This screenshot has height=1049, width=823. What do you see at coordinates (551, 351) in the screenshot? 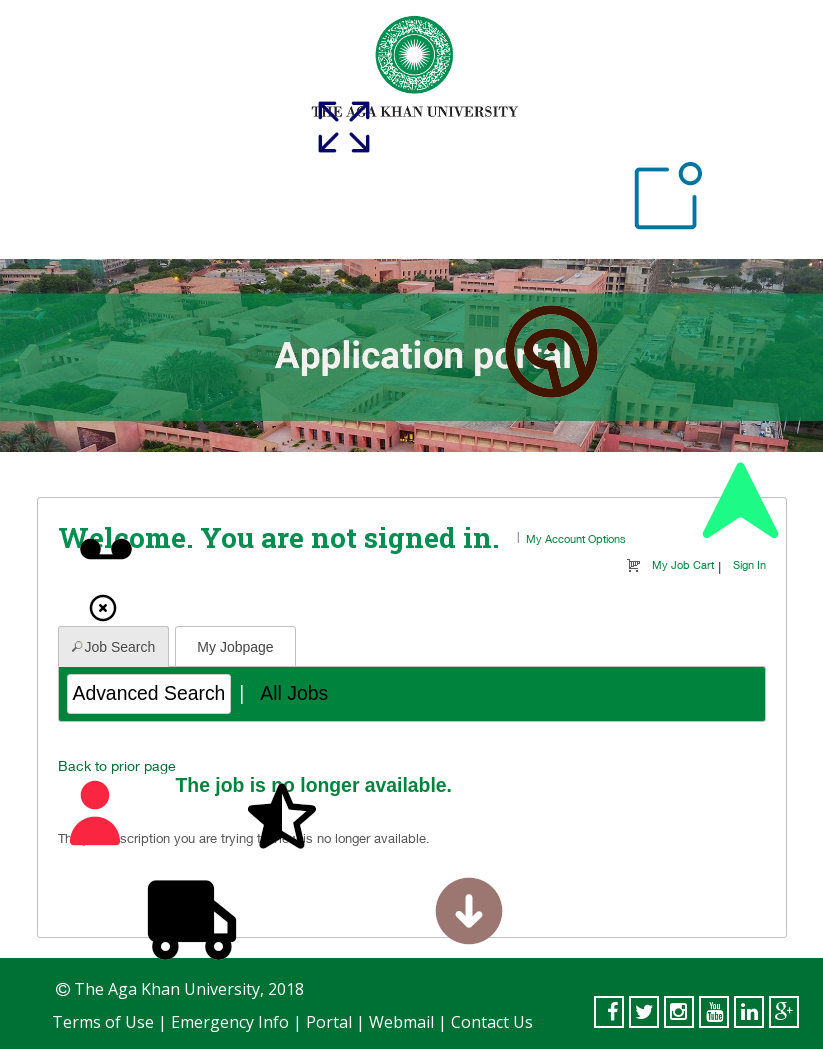
I see `link to Deno runtime or project` at bounding box center [551, 351].